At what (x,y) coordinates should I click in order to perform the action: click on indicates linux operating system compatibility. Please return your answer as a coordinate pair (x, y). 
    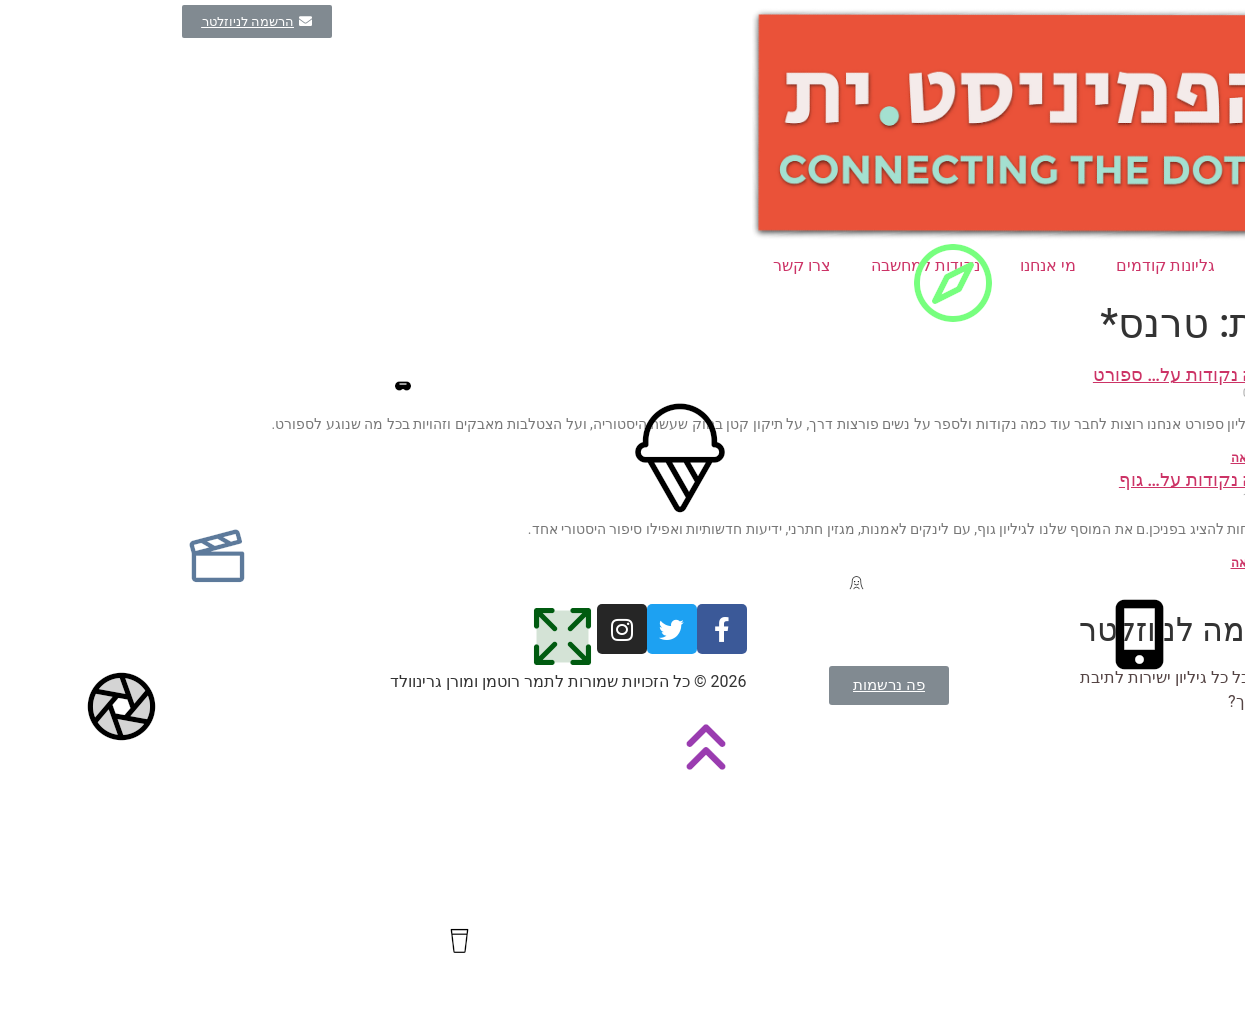
    Looking at the image, I should click on (856, 583).